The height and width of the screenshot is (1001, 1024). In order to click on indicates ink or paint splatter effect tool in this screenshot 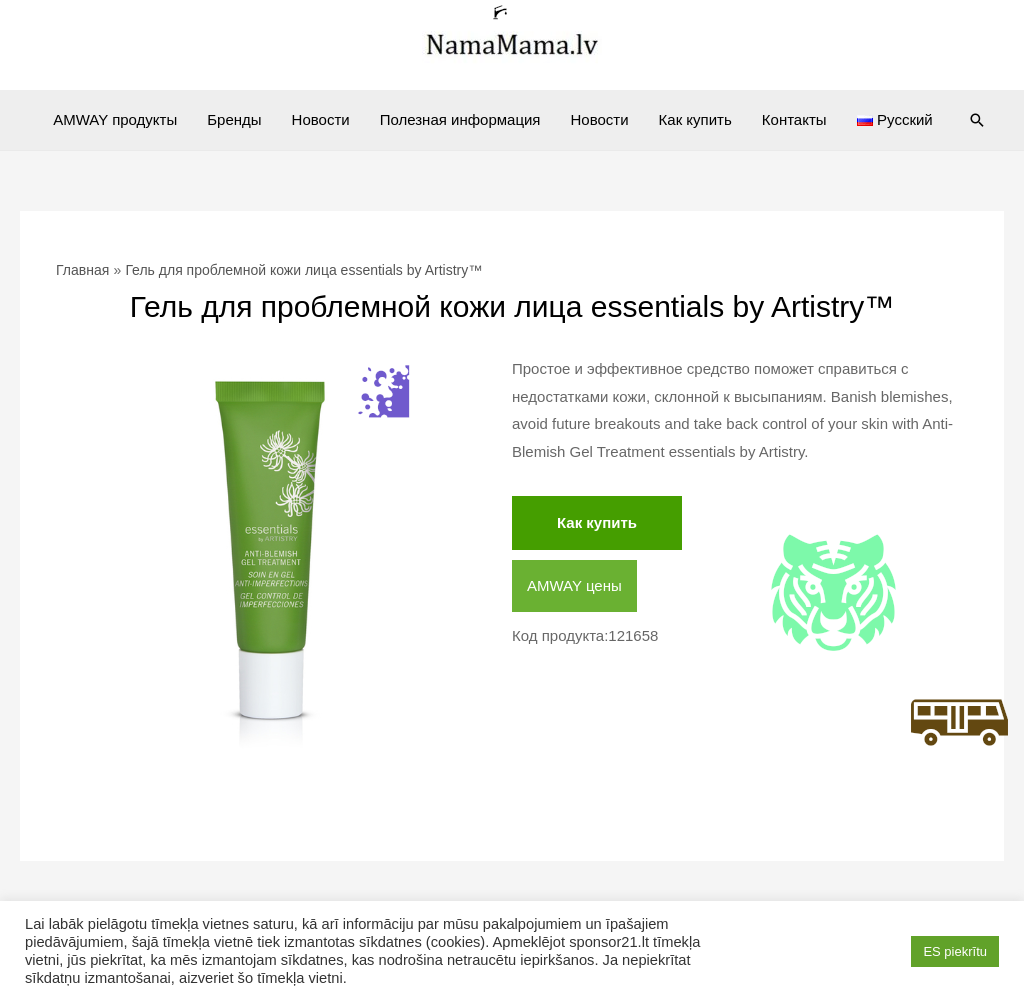, I will do `click(383, 391)`.